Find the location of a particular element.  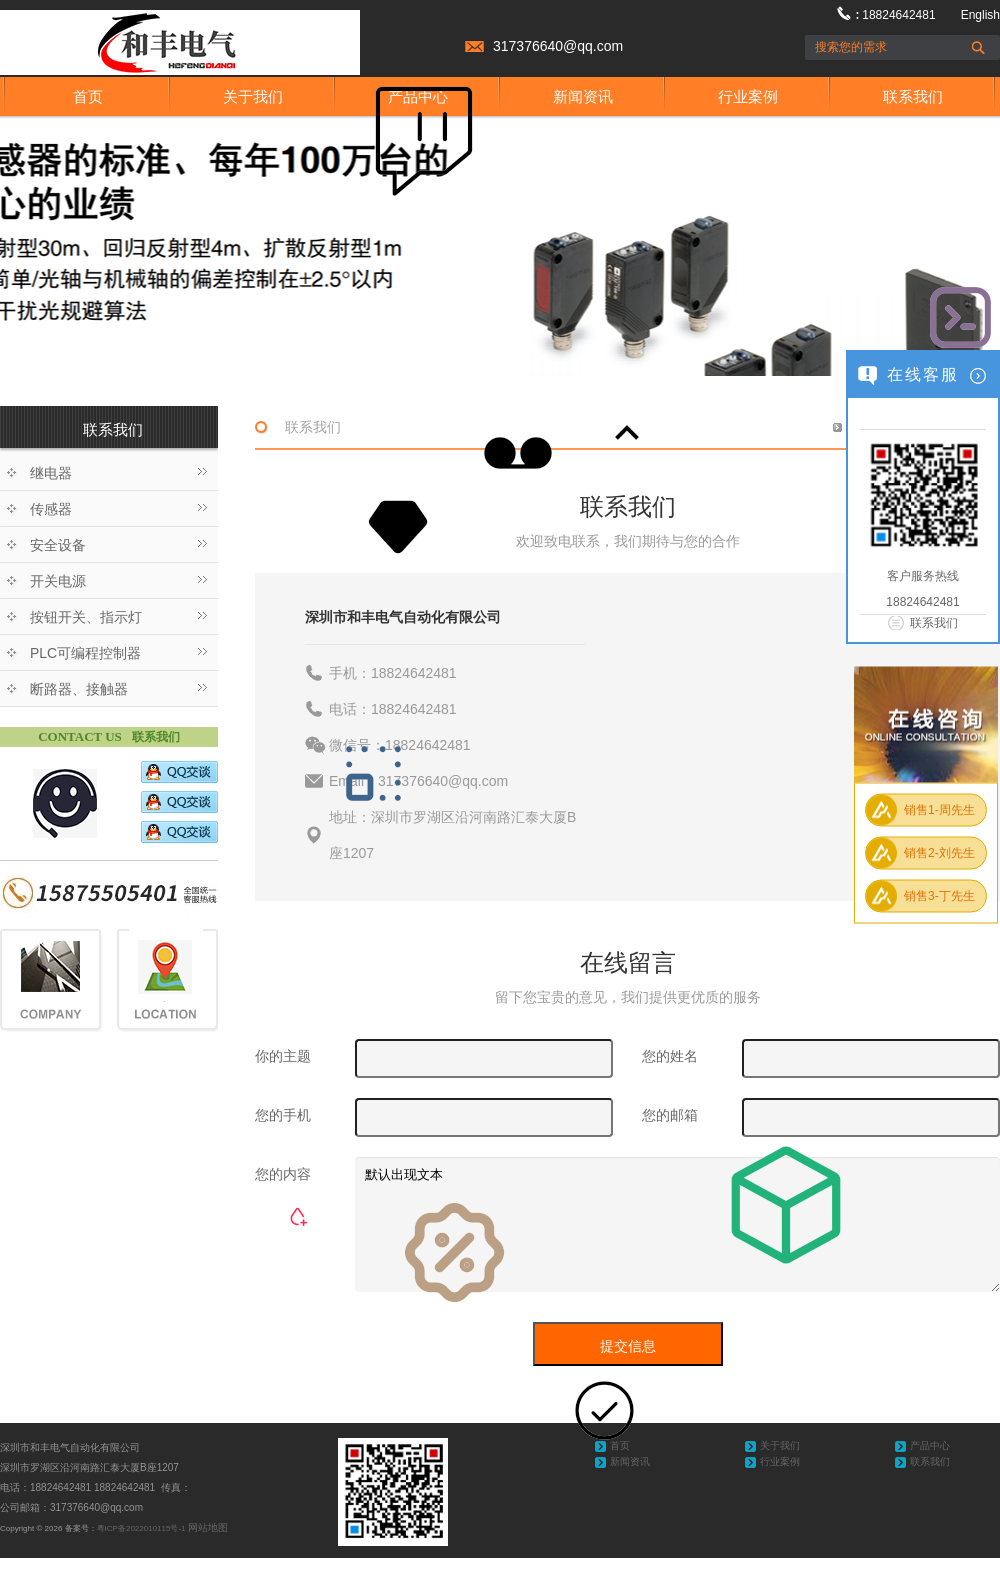

indicates task or action completed successfully is located at coordinates (604, 1410).